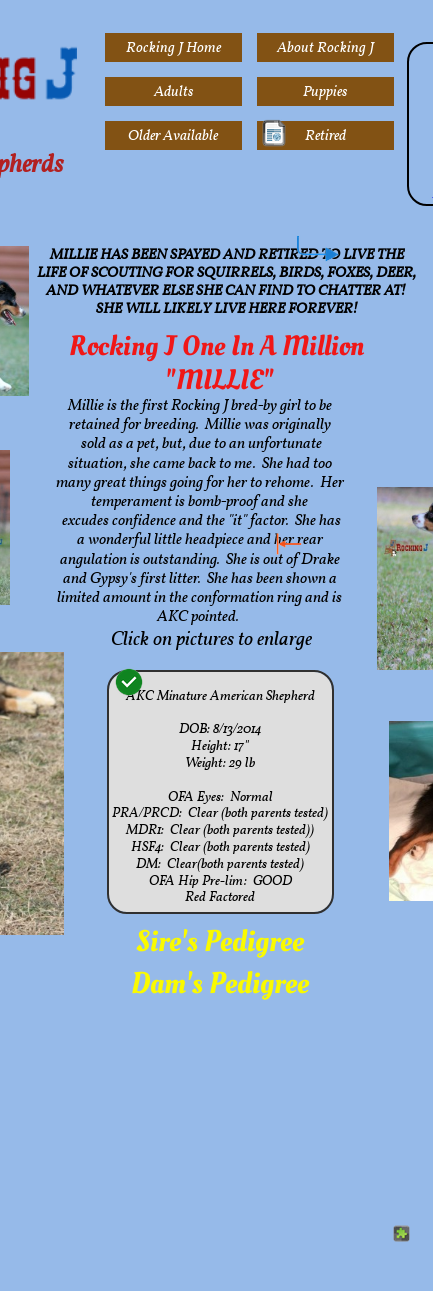 The image size is (433, 1291). Describe the element at coordinates (129, 682) in the screenshot. I see `indicates a selected or checked item` at that location.